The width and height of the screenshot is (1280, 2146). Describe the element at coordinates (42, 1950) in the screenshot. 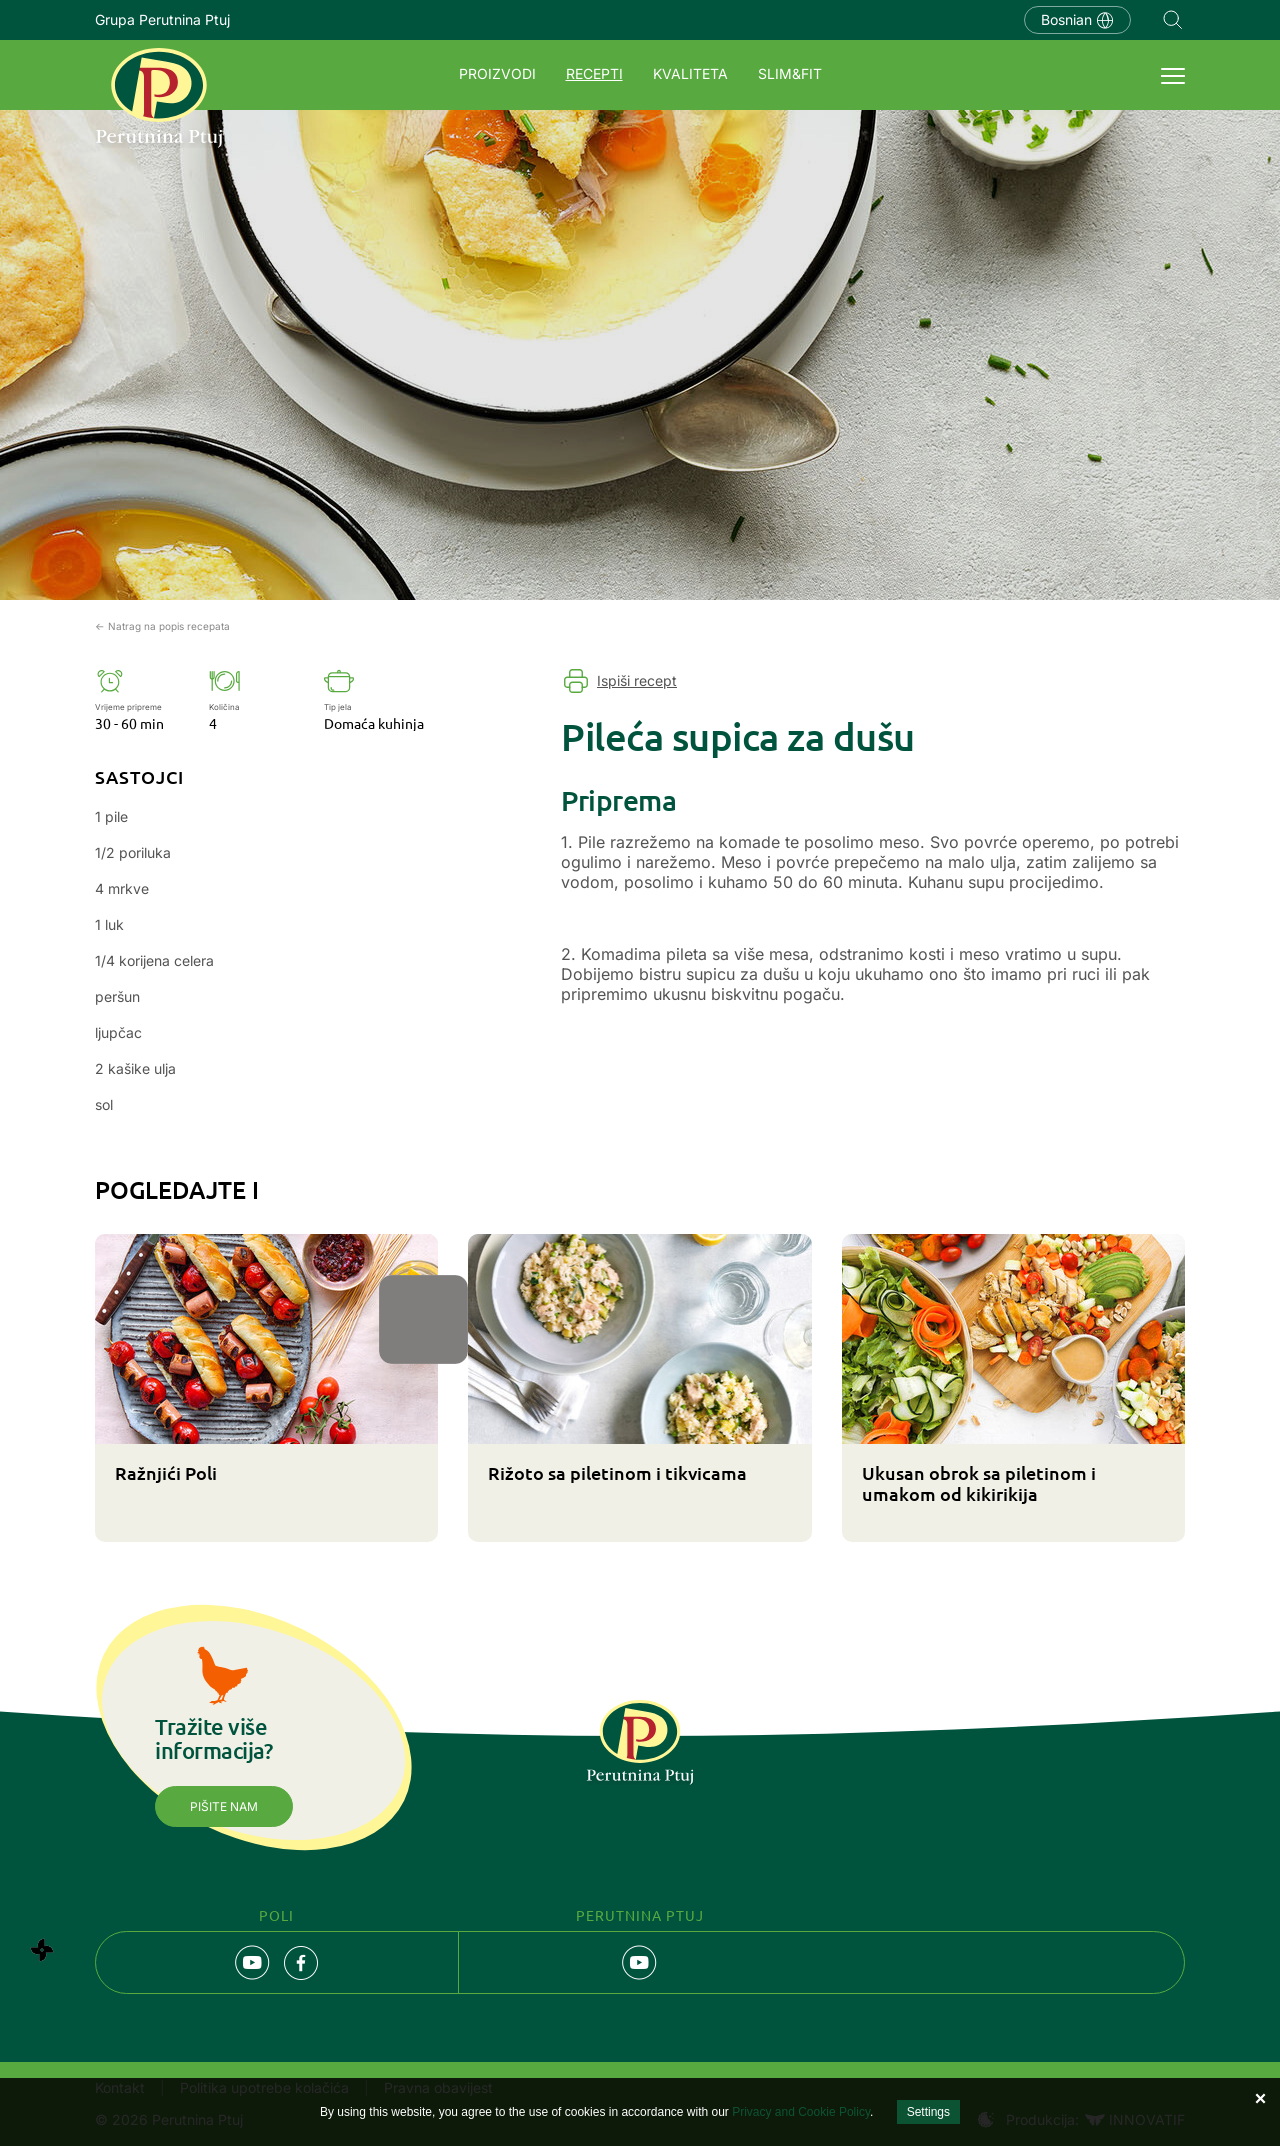

I see `toggle fan or ventilation control` at that location.